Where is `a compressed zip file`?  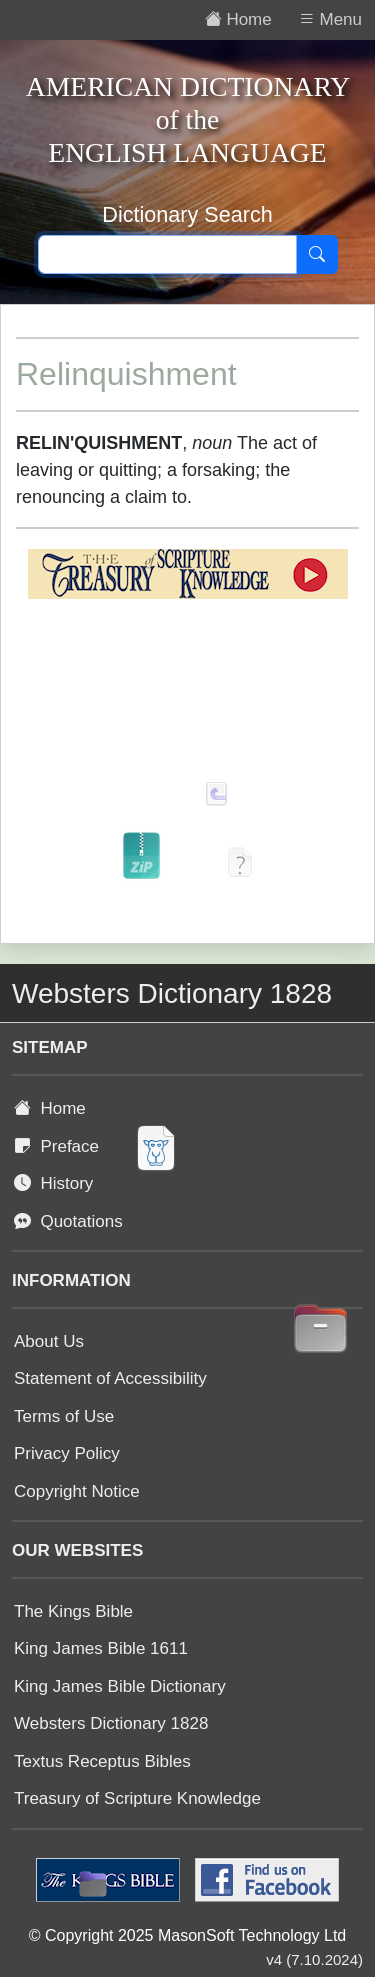
a compressed zip file is located at coordinates (141, 855).